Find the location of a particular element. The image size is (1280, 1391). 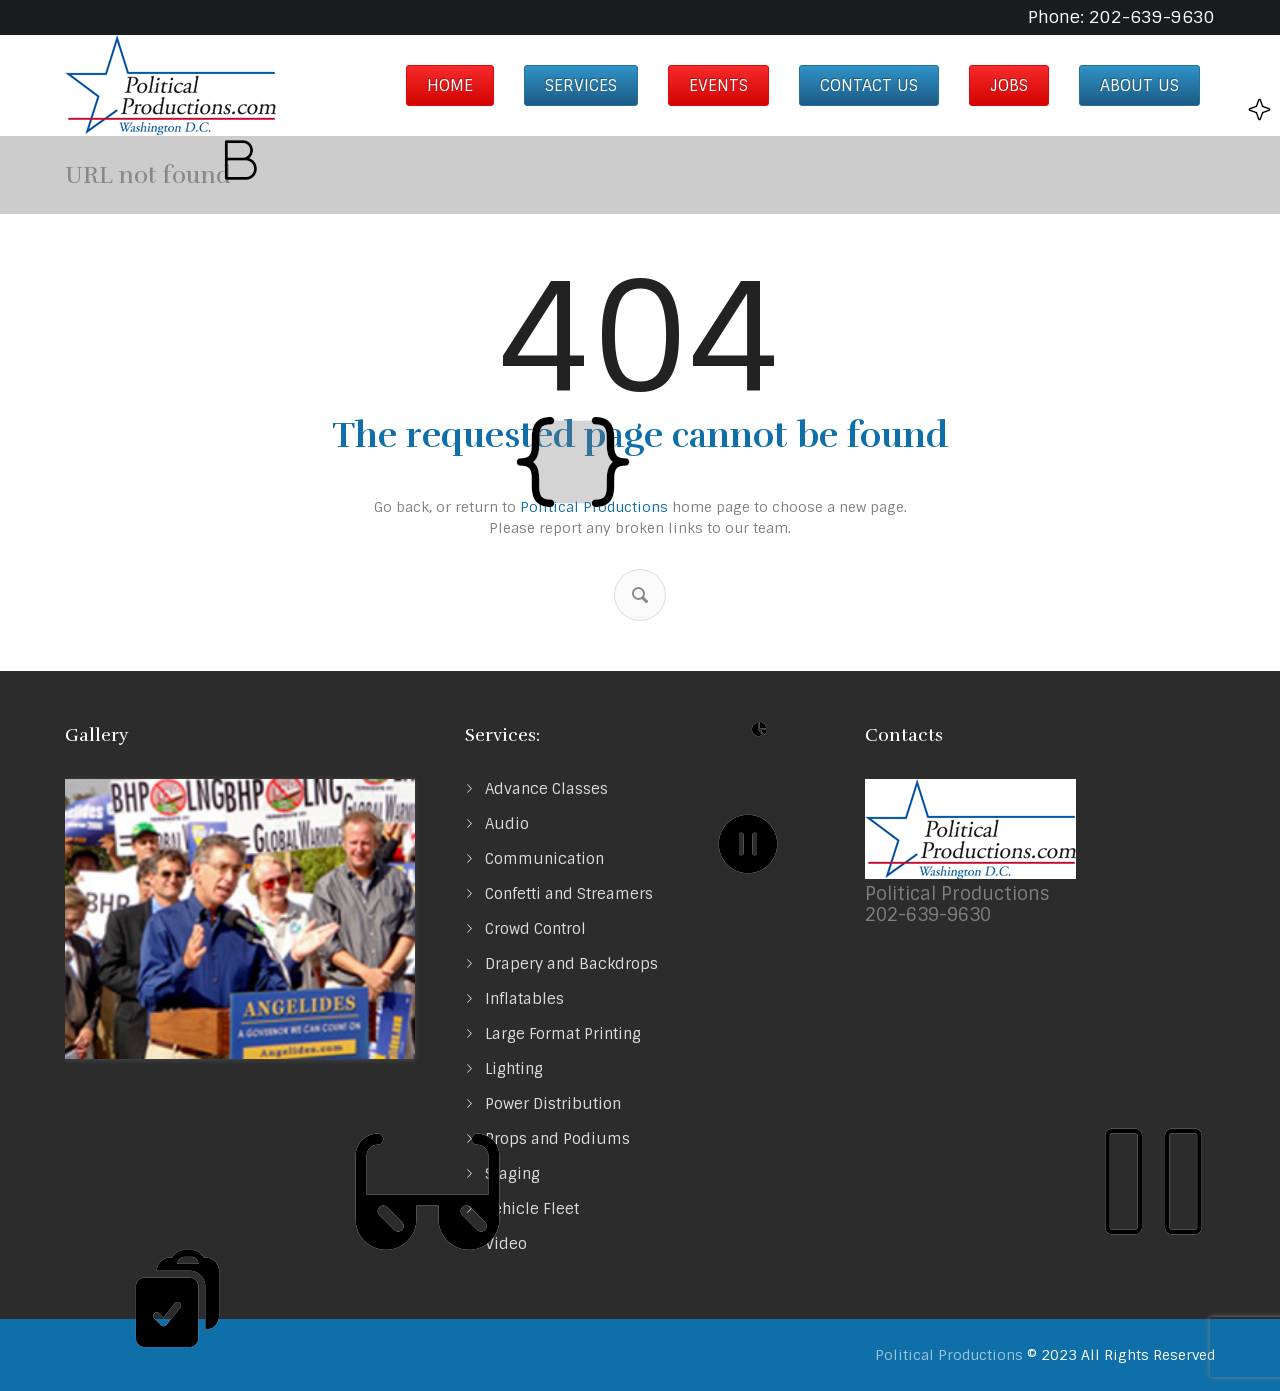

pause media playback is located at coordinates (748, 844).